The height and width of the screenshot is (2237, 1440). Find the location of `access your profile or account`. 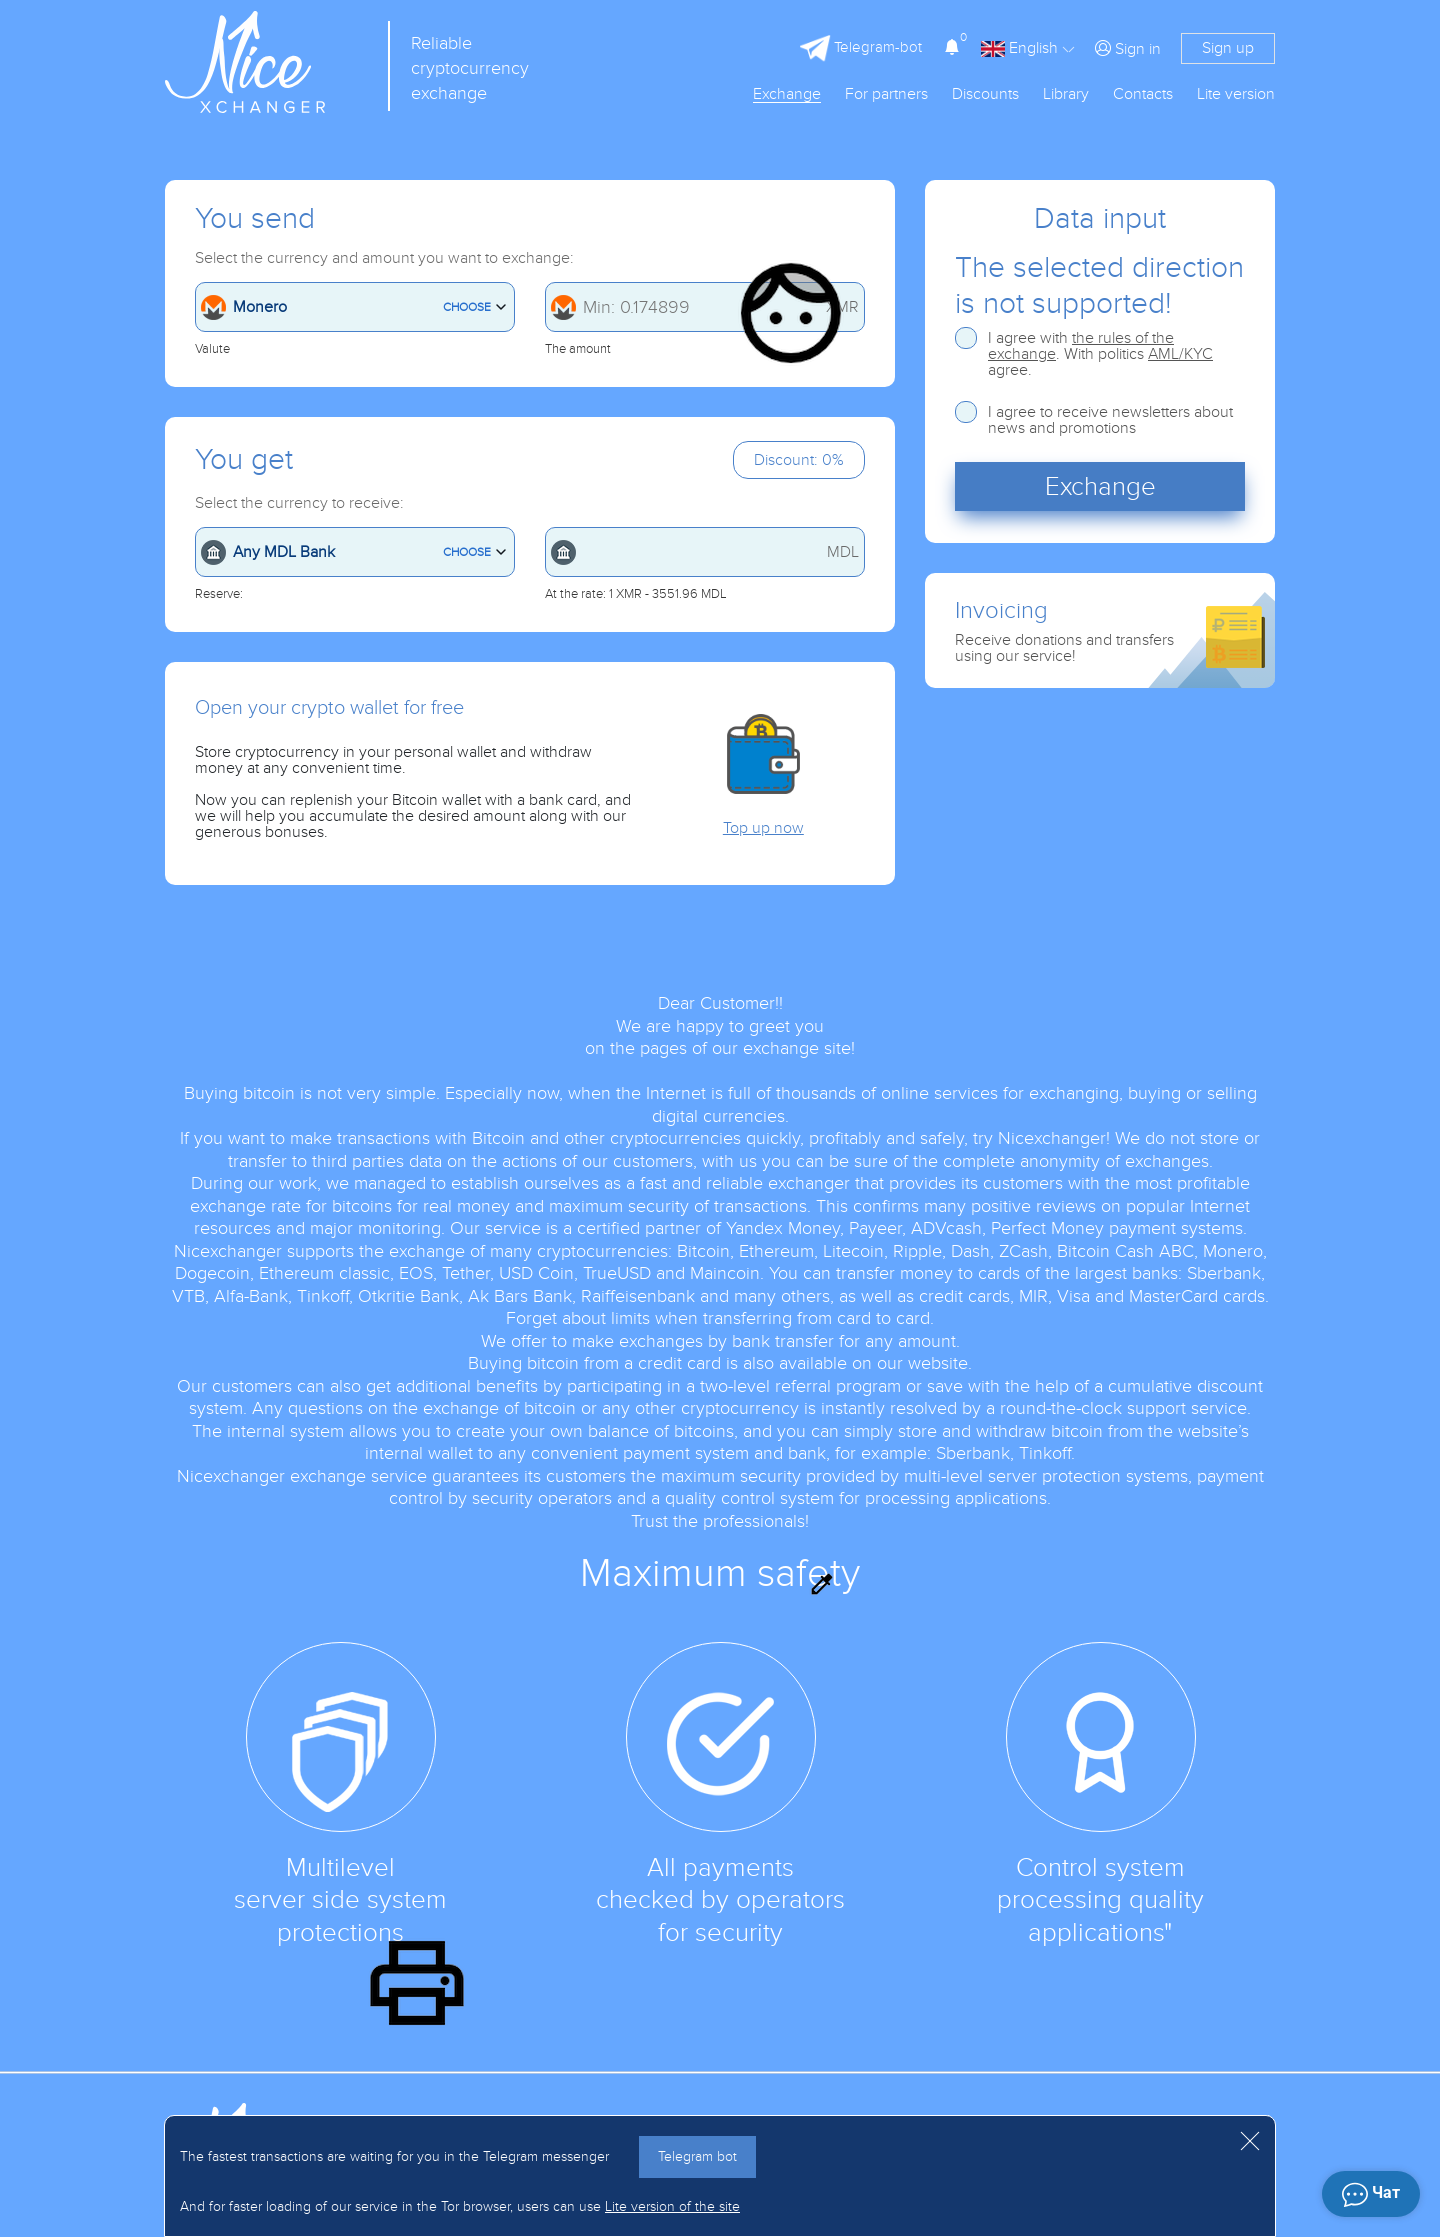

access your profile or account is located at coordinates (791, 313).